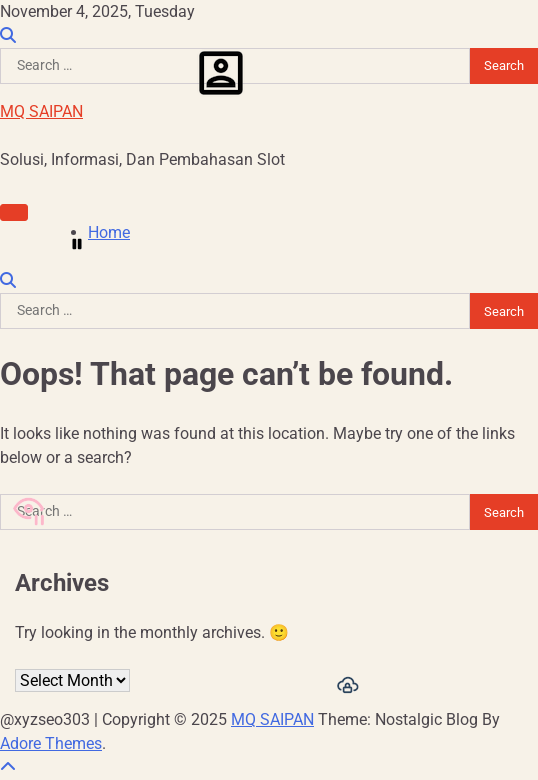 Image resolution: width=538 pixels, height=780 pixels. What do you see at coordinates (77, 244) in the screenshot?
I see `pause media playback` at bounding box center [77, 244].